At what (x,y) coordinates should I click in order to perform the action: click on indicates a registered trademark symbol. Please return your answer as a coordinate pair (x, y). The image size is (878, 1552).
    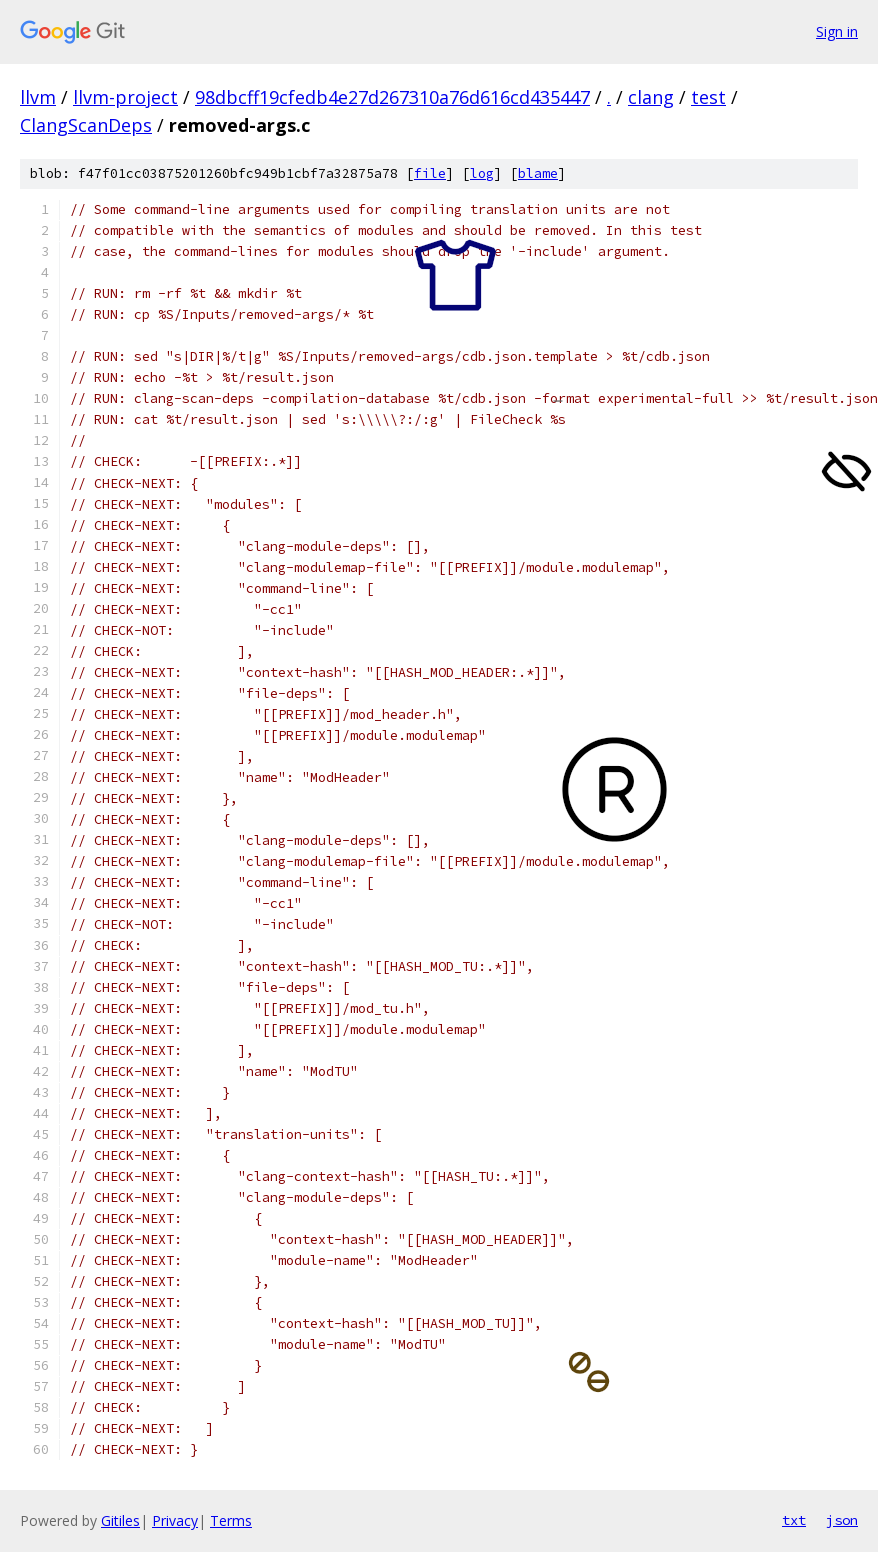
    Looking at the image, I should click on (614, 789).